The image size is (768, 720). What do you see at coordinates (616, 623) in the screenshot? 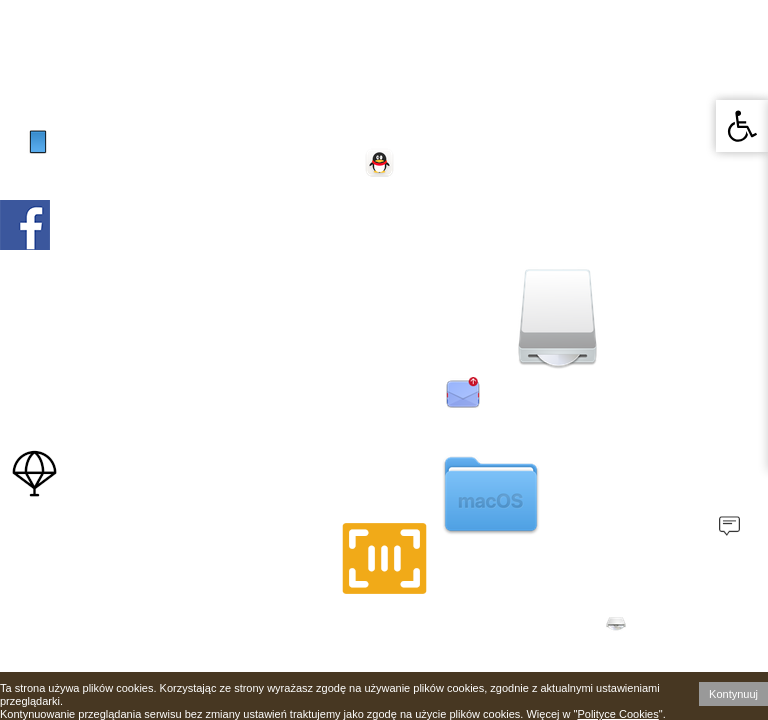
I see `access optical disc drive settings` at bounding box center [616, 623].